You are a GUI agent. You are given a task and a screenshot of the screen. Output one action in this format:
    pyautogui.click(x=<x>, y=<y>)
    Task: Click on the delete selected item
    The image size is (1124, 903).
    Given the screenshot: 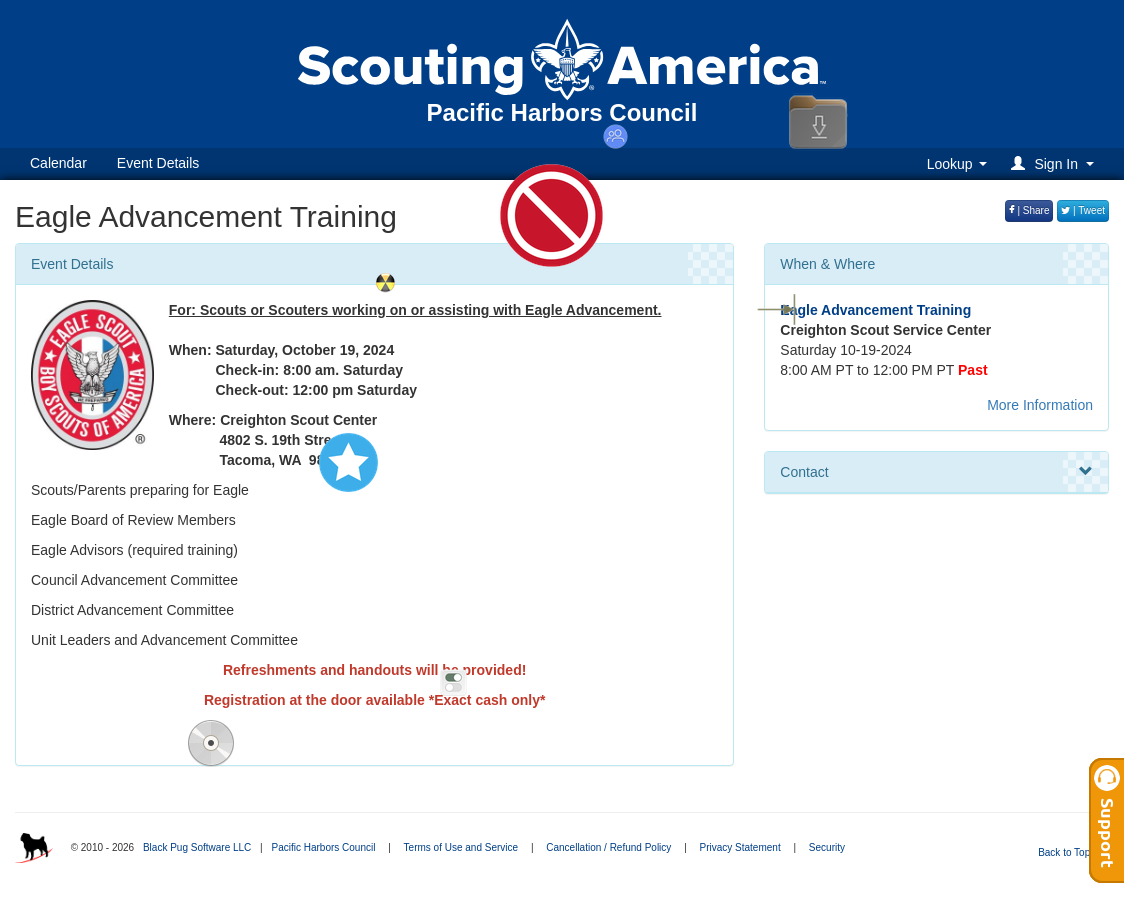 What is the action you would take?
    pyautogui.click(x=551, y=215)
    